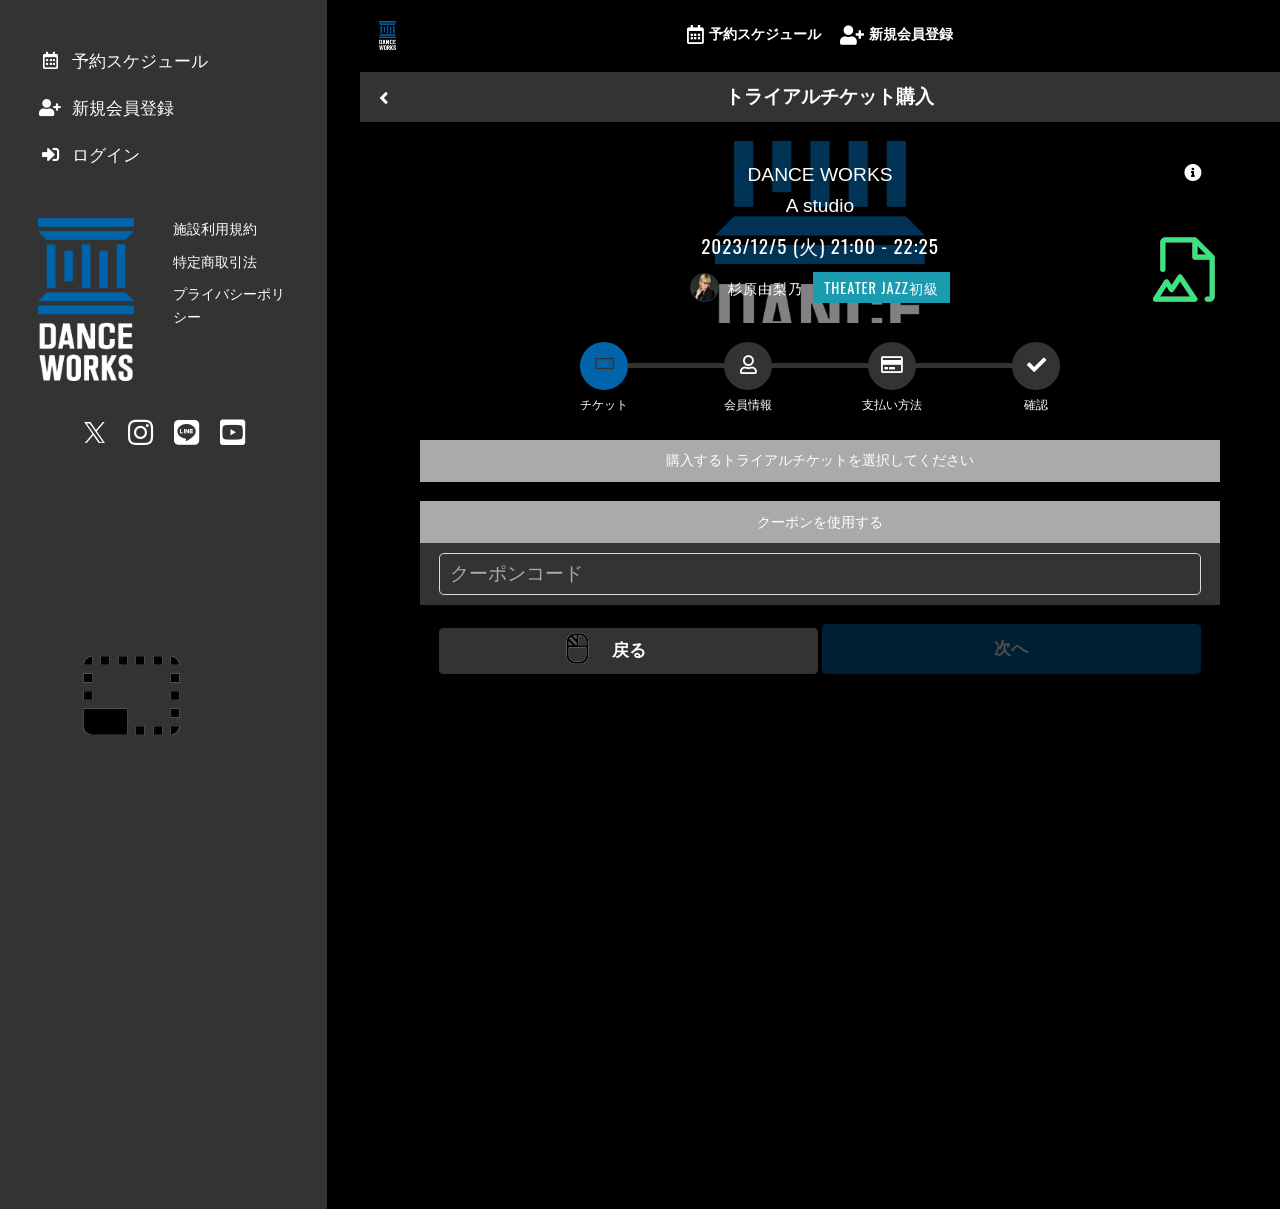 The image size is (1280, 1209). Describe the element at coordinates (1187, 269) in the screenshot. I see `view image file` at that location.